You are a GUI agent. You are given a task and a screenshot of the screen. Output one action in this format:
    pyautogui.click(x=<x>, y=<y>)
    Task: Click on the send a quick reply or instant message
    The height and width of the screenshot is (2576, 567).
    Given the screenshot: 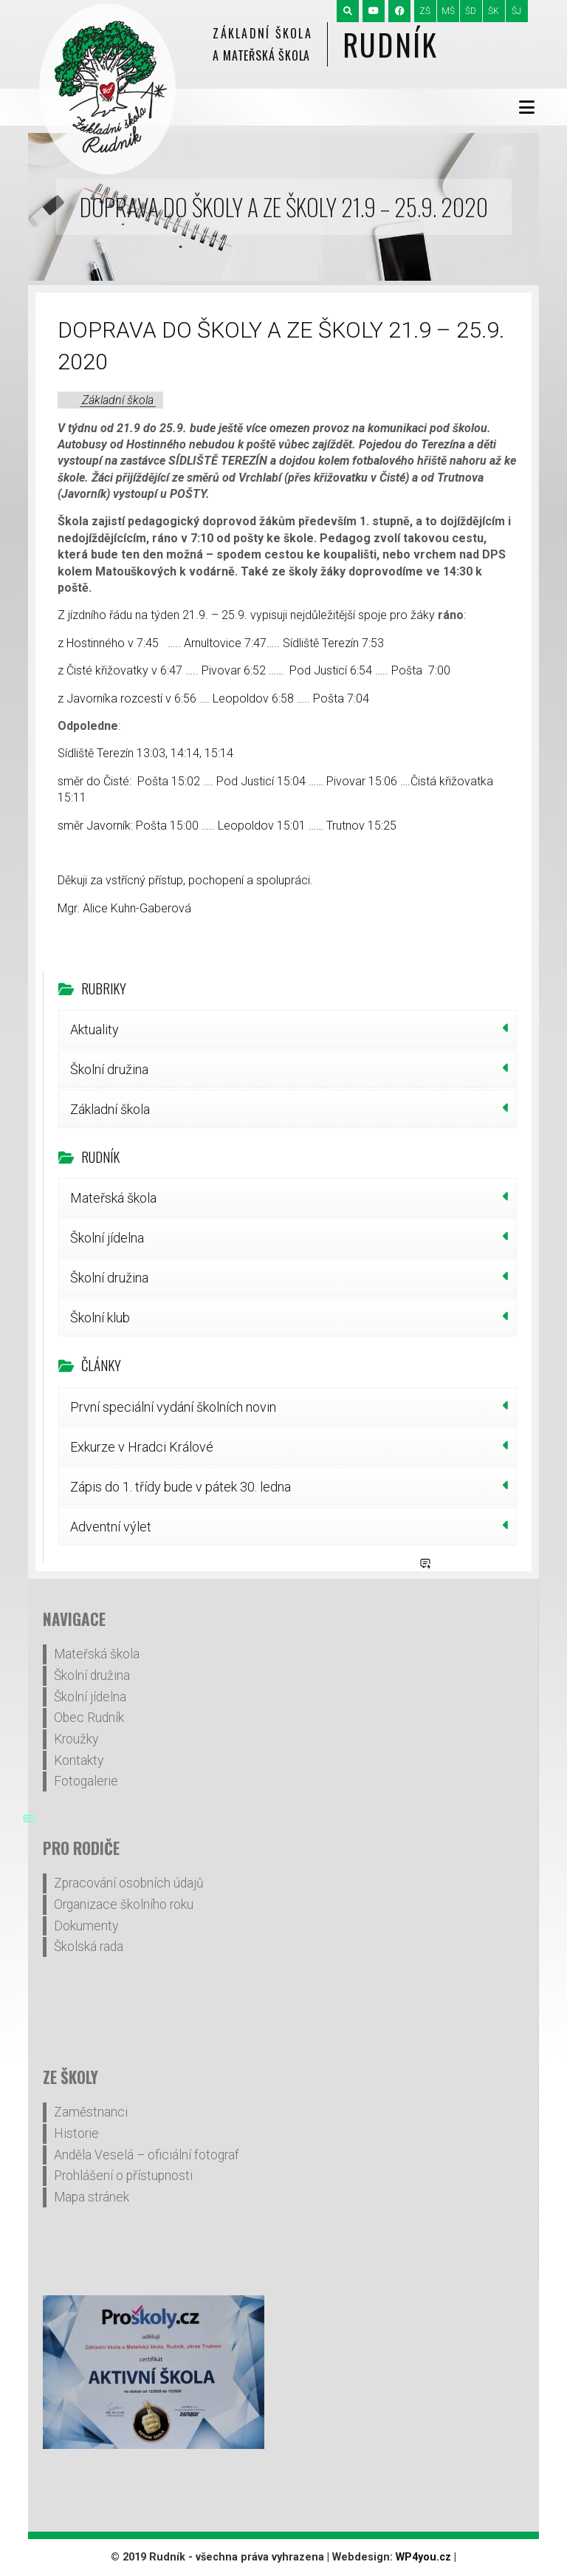 What is the action you would take?
    pyautogui.click(x=425, y=1563)
    